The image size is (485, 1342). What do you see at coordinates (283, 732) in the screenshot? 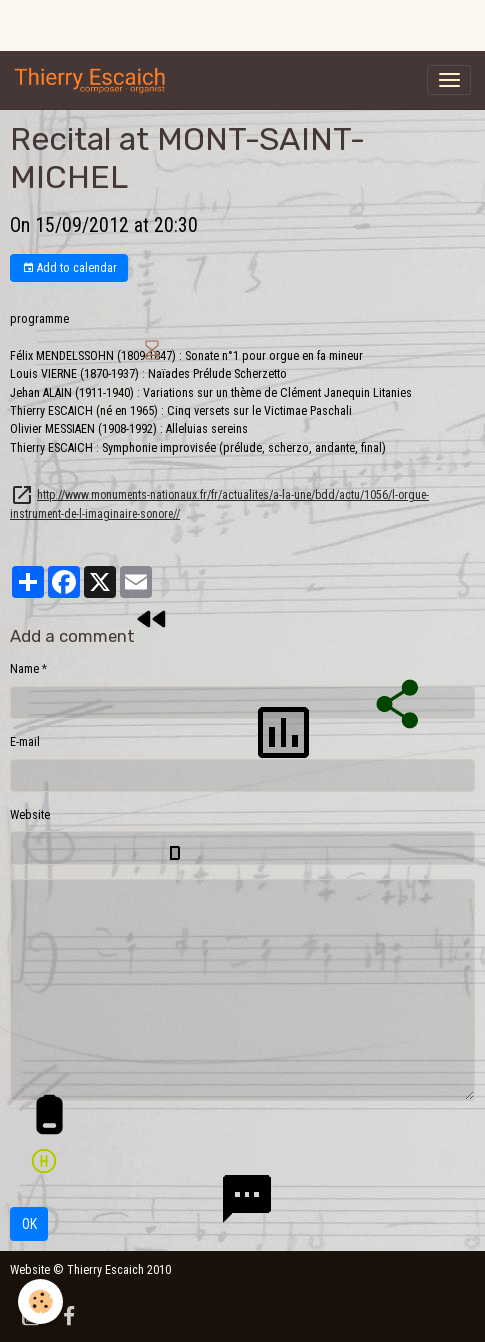
I see `view poll results` at bounding box center [283, 732].